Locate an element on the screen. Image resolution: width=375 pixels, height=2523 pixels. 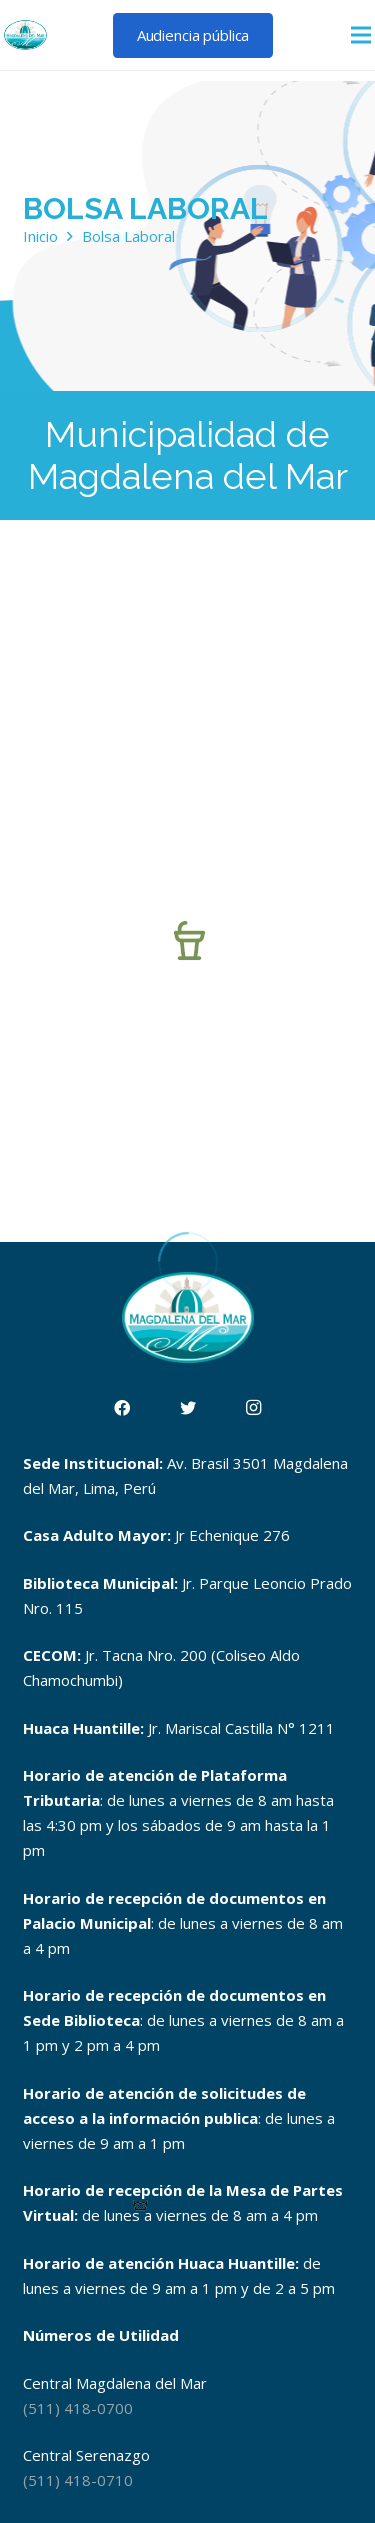
wash at high temperature (6 dots) laundry care symbol is located at coordinates (140, 2205).